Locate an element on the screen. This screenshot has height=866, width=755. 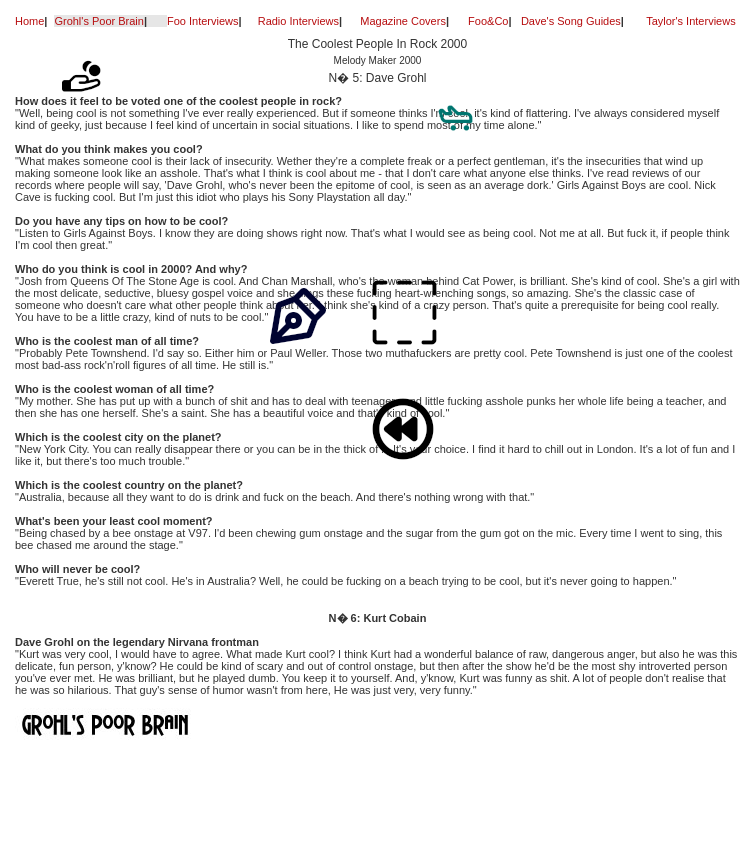
indicates flight is taxiing or on the ground is located at coordinates (455, 117).